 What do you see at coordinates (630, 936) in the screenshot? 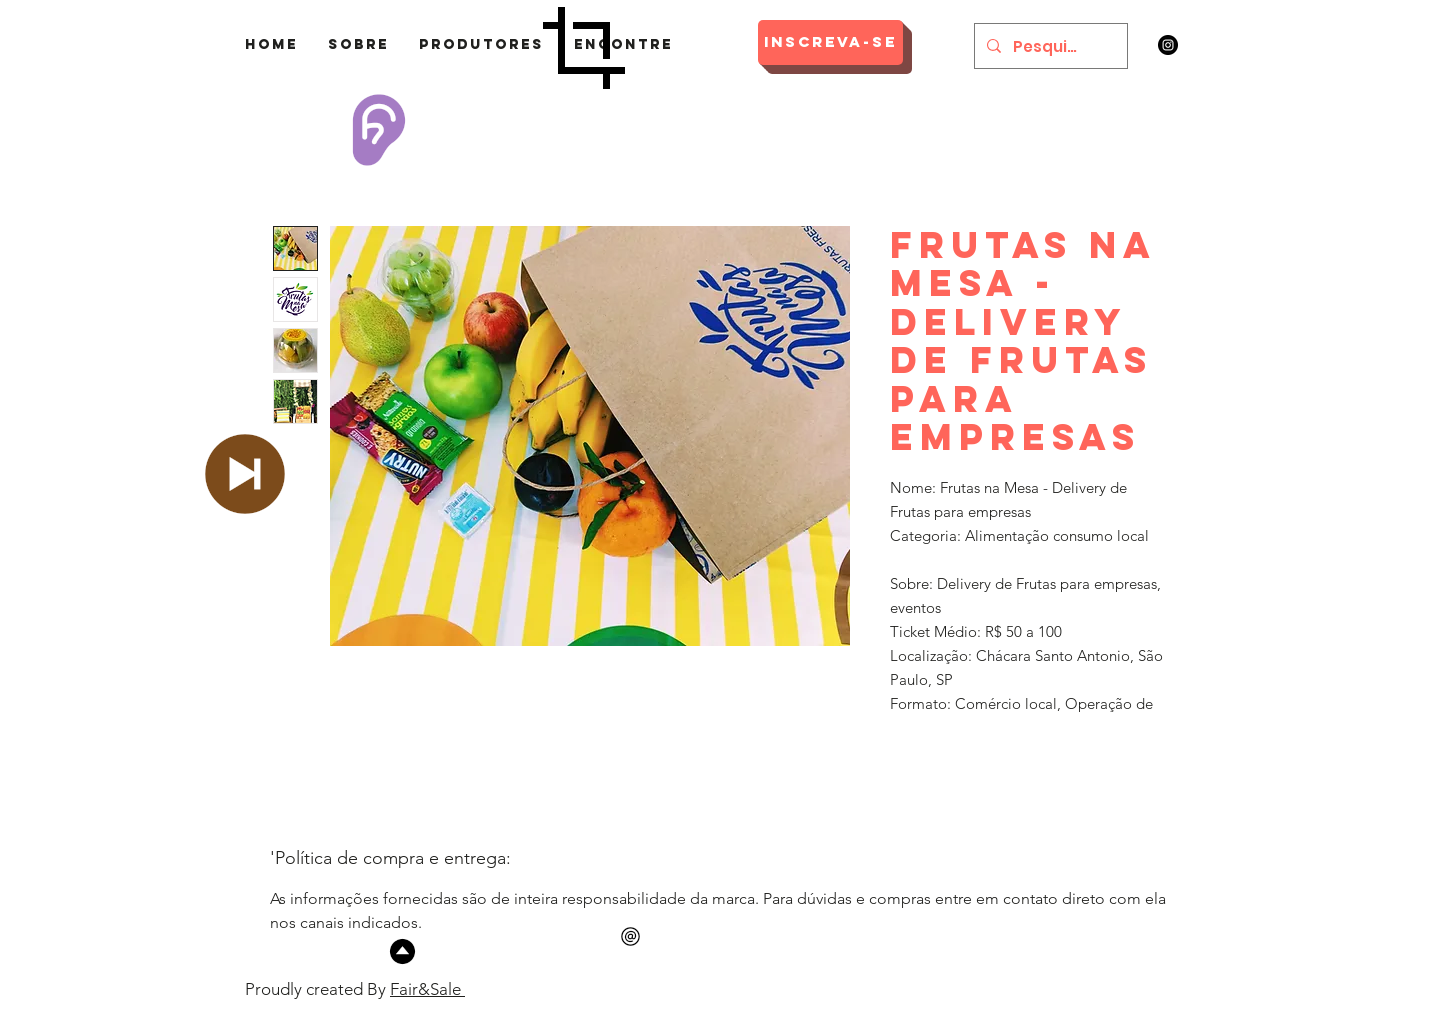
I see `mention a user or tag someone` at bounding box center [630, 936].